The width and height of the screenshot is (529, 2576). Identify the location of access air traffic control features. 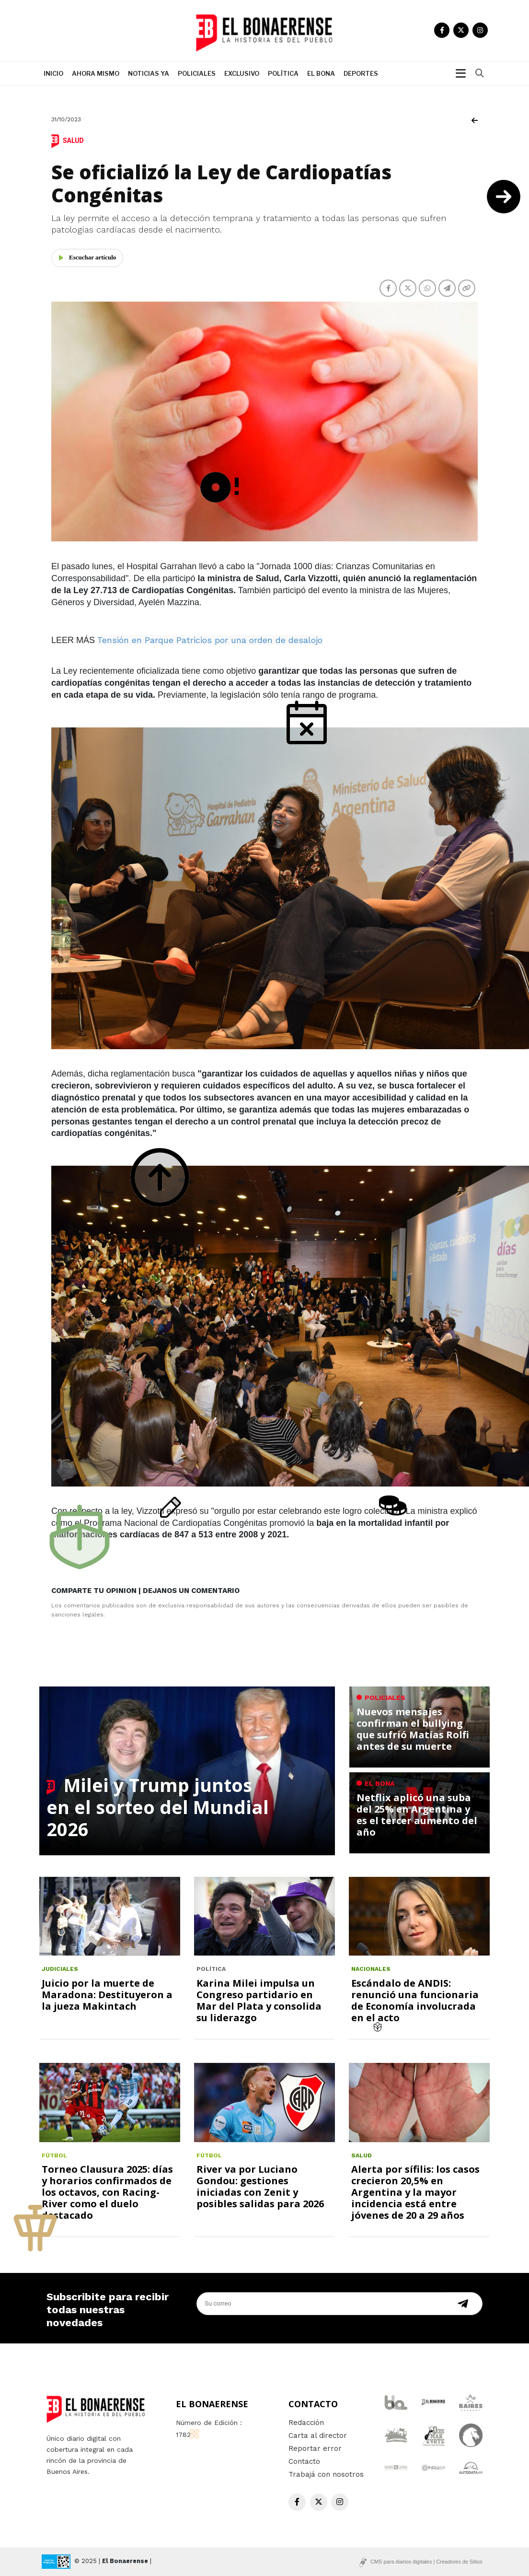
(35, 2228).